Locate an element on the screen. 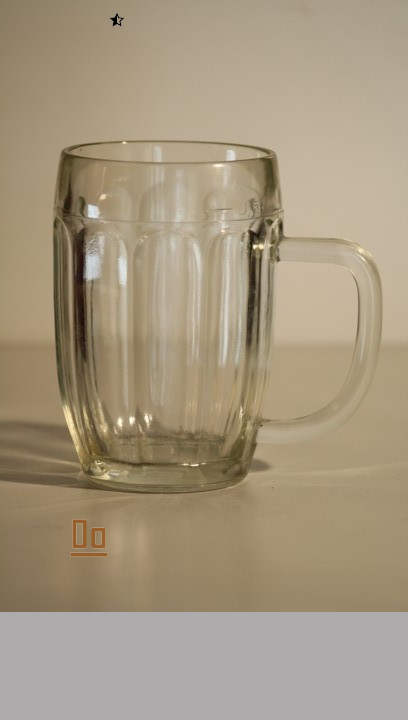  indicates a partial rating or half-star score is located at coordinates (117, 20).